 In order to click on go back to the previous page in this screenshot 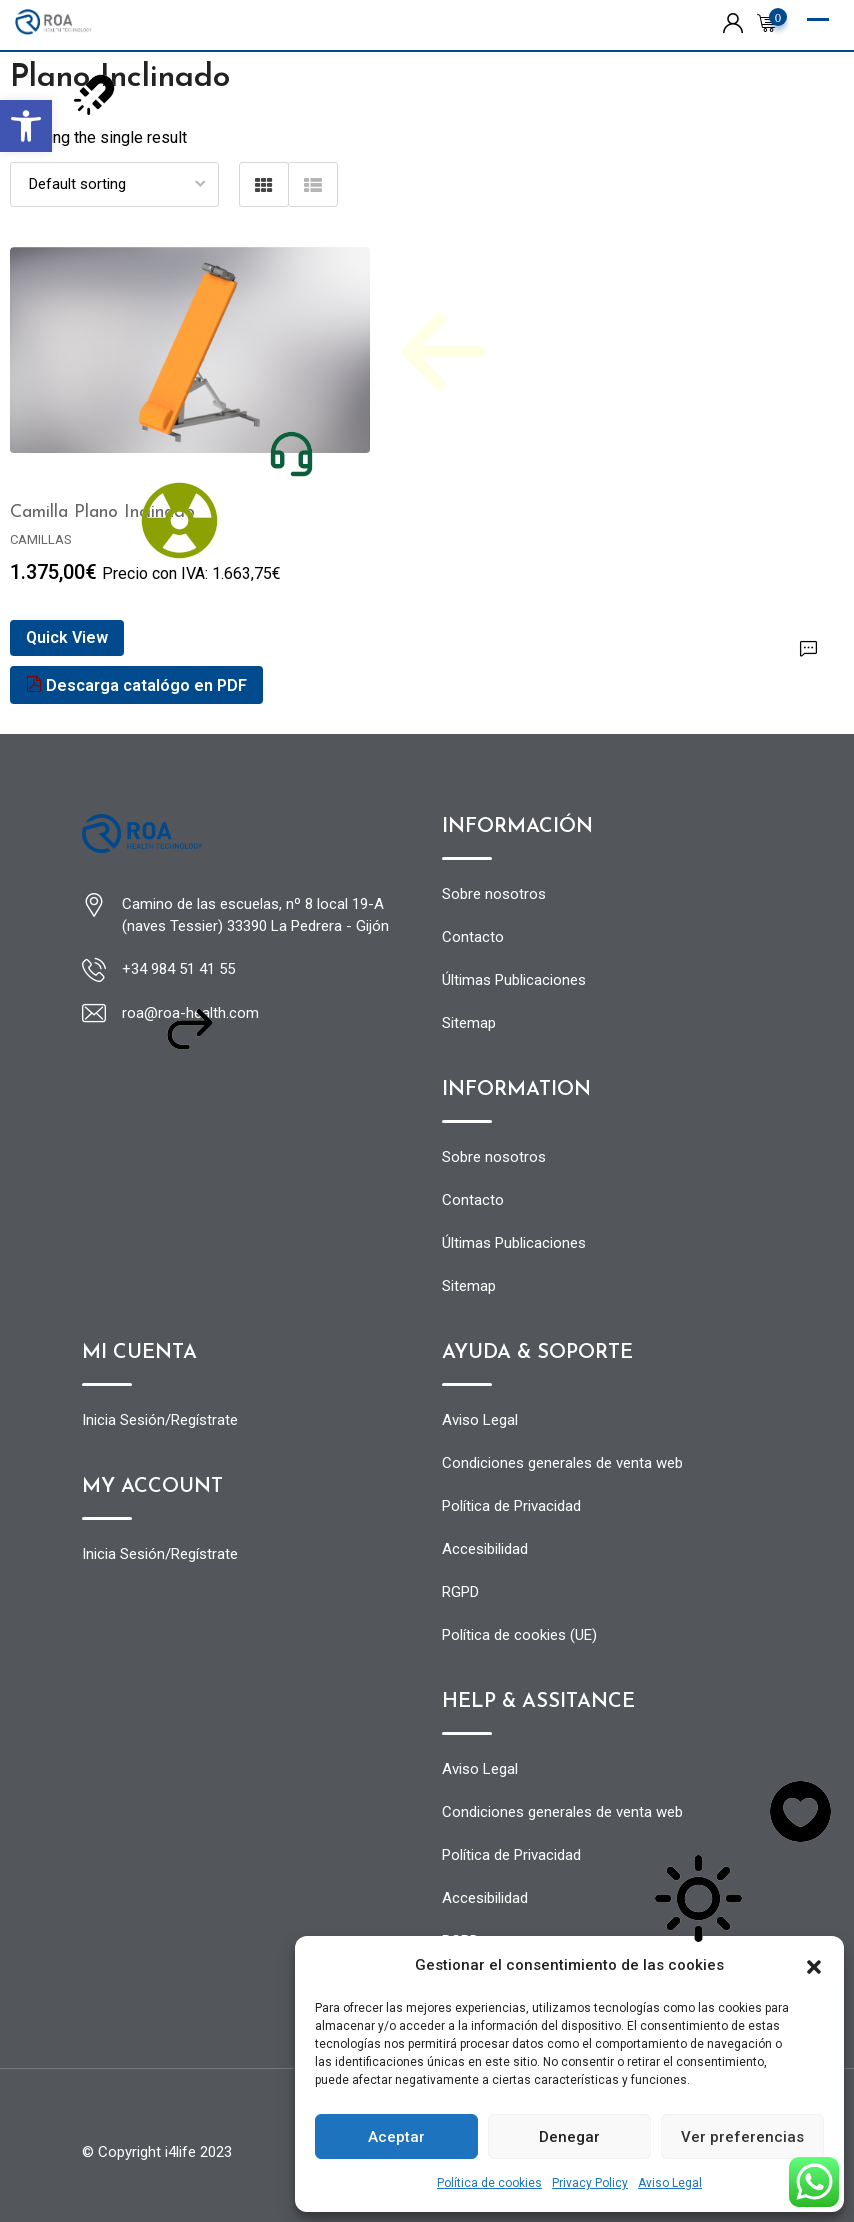, I will do `click(446, 353)`.